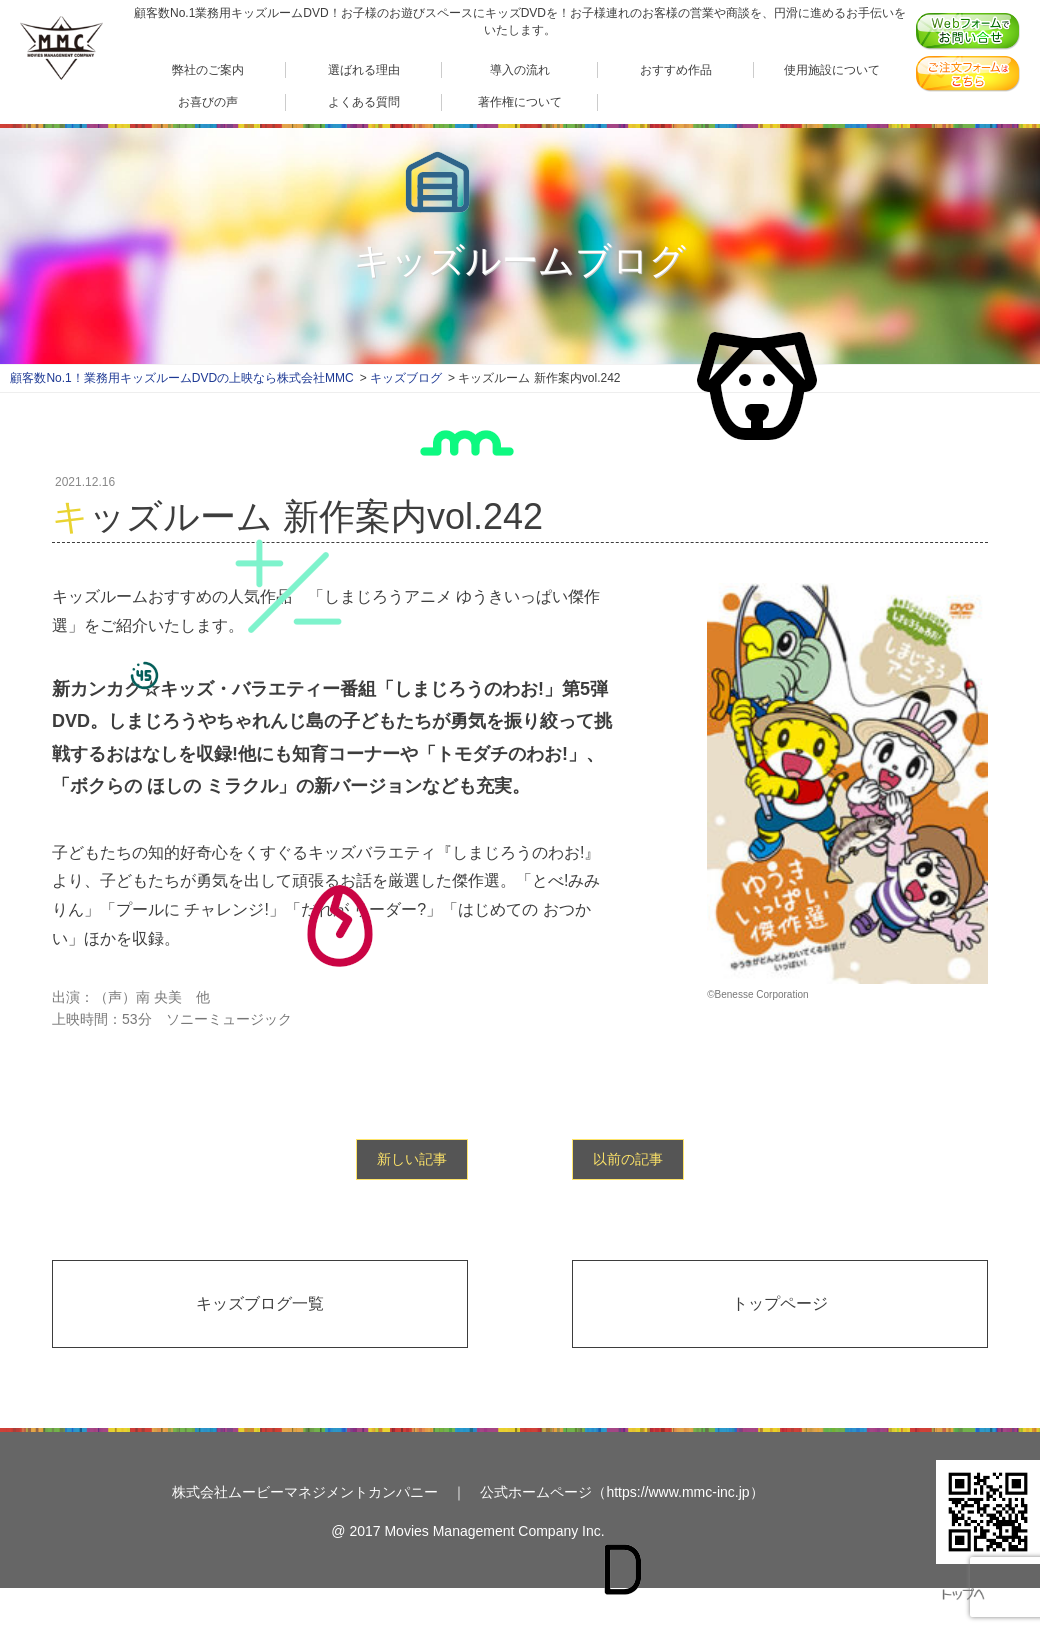  Describe the element at coordinates (757, 386) in the screenshot. I see `browse pet-related content or services` at that location.